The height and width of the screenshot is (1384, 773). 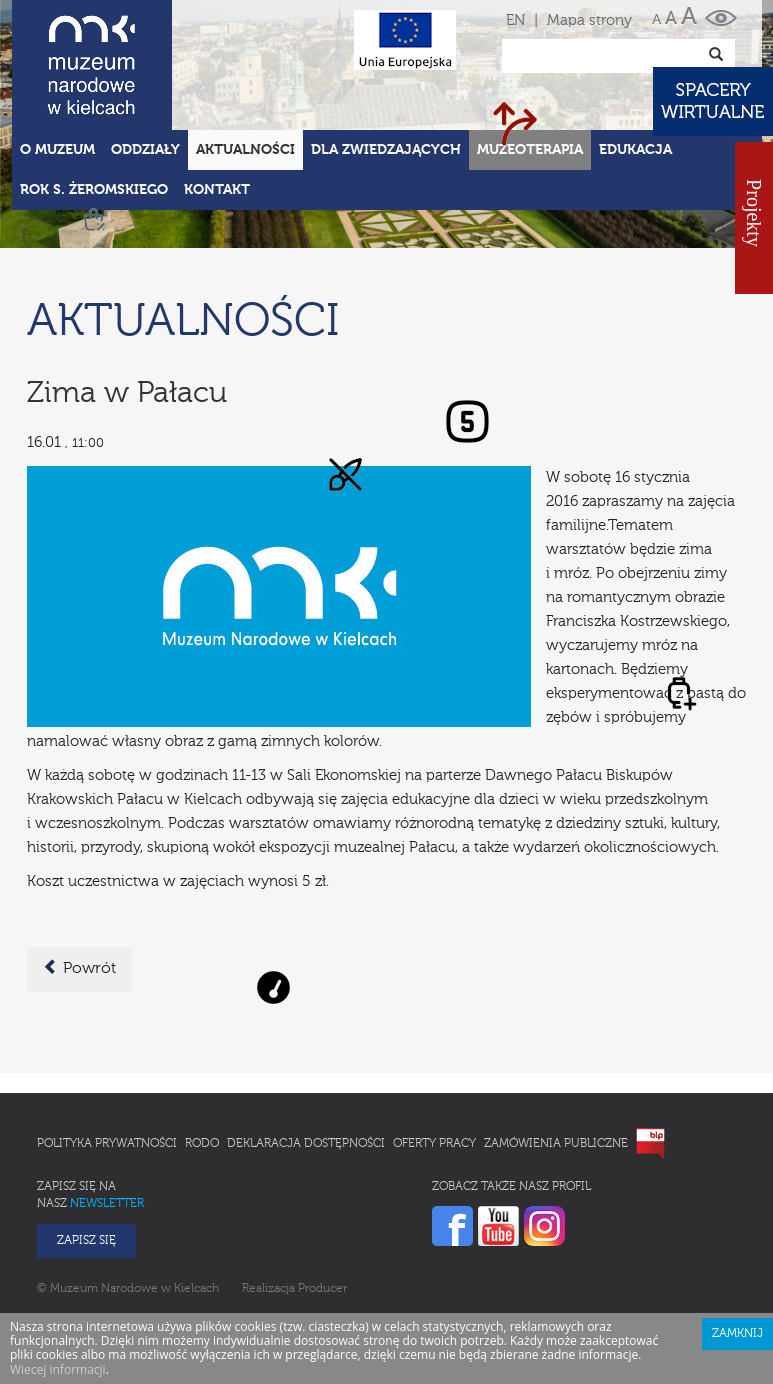 What do you see at coordinates (515, 124) in the screenshot?
I see `take the exit or turn right ahead` at bounding box center [515, 124].